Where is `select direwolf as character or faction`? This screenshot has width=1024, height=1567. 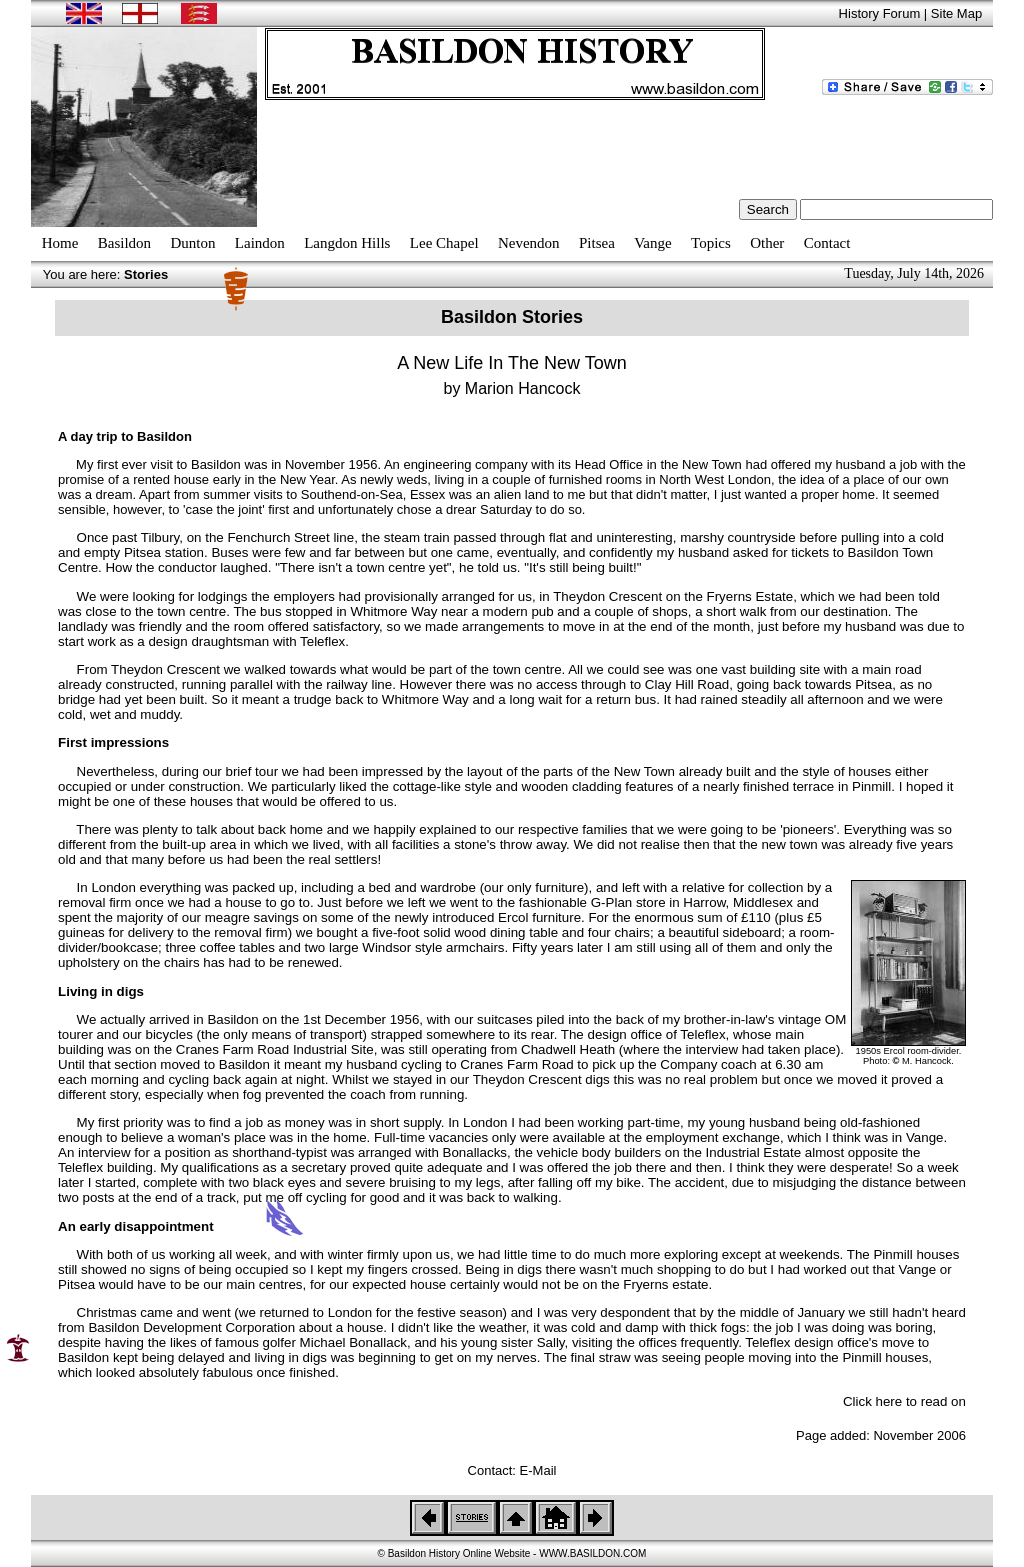 select direwolf as character or faction is located at coordinates (285, 1218).